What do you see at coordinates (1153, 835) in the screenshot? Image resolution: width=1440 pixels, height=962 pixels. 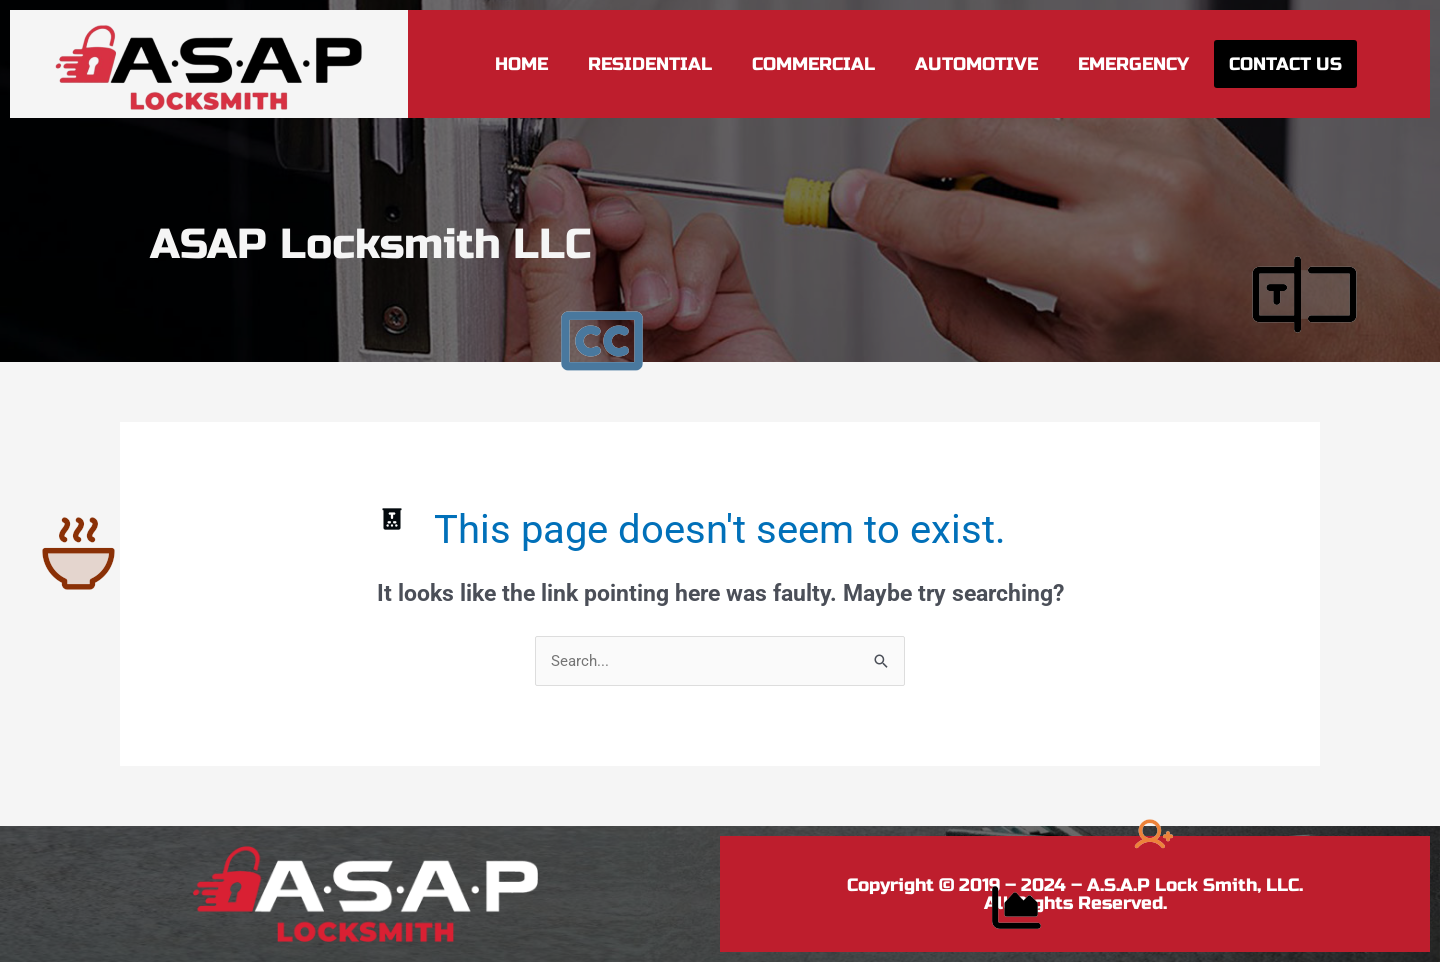 I see `add a new user or contact` at bounding box center [1153, 835].